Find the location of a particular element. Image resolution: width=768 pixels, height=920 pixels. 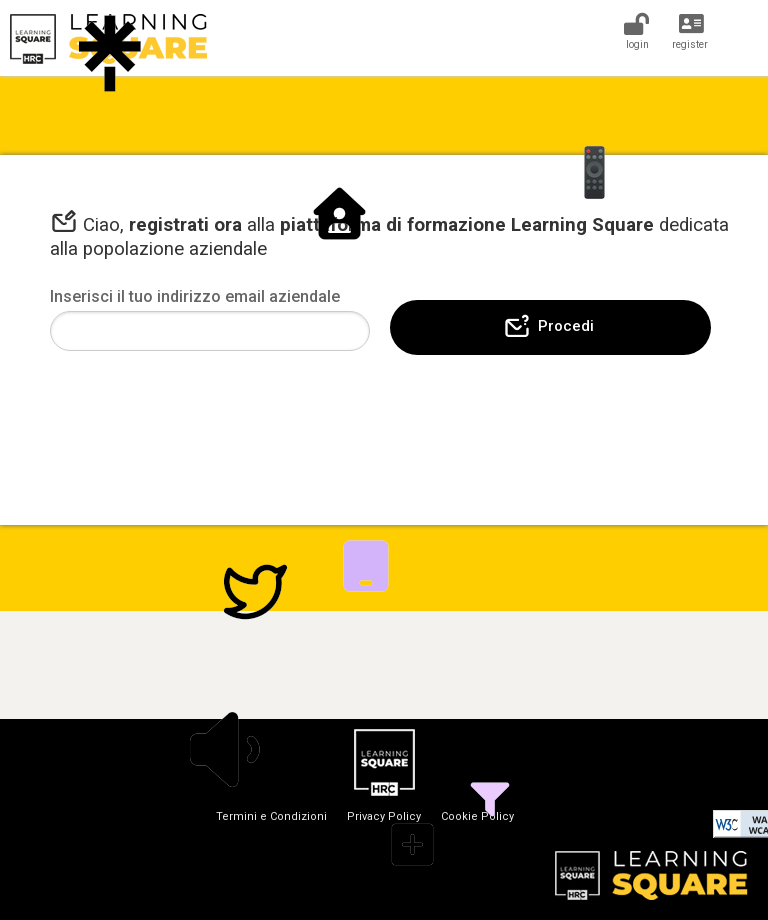

open twitter is located at coordinates (255, 590).